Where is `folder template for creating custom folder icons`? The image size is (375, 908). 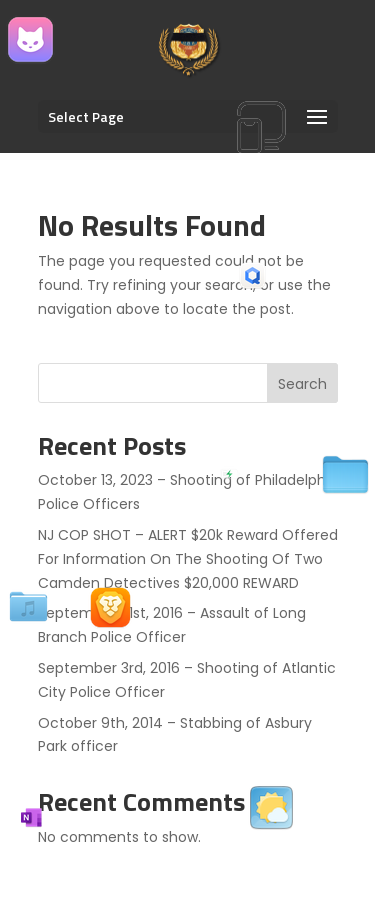 folder template for creating custom folder icons is located at coordinates (345, 474).